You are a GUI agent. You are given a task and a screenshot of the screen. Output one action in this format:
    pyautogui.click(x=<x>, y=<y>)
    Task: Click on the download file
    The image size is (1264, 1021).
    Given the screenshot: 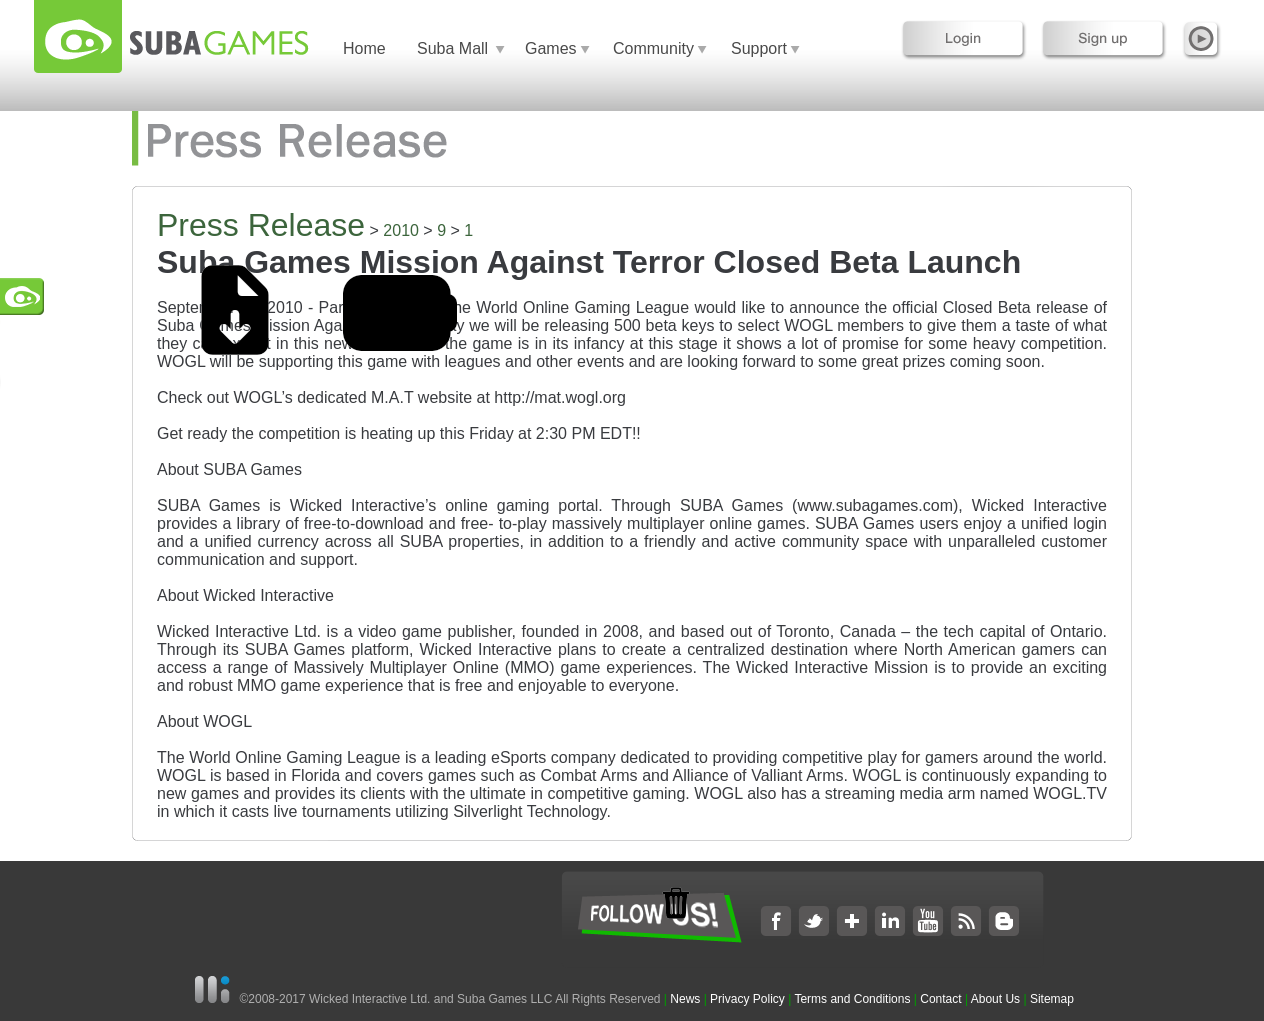 What is the action you would take?
    pyautogui.click(x=235, y=310)
    